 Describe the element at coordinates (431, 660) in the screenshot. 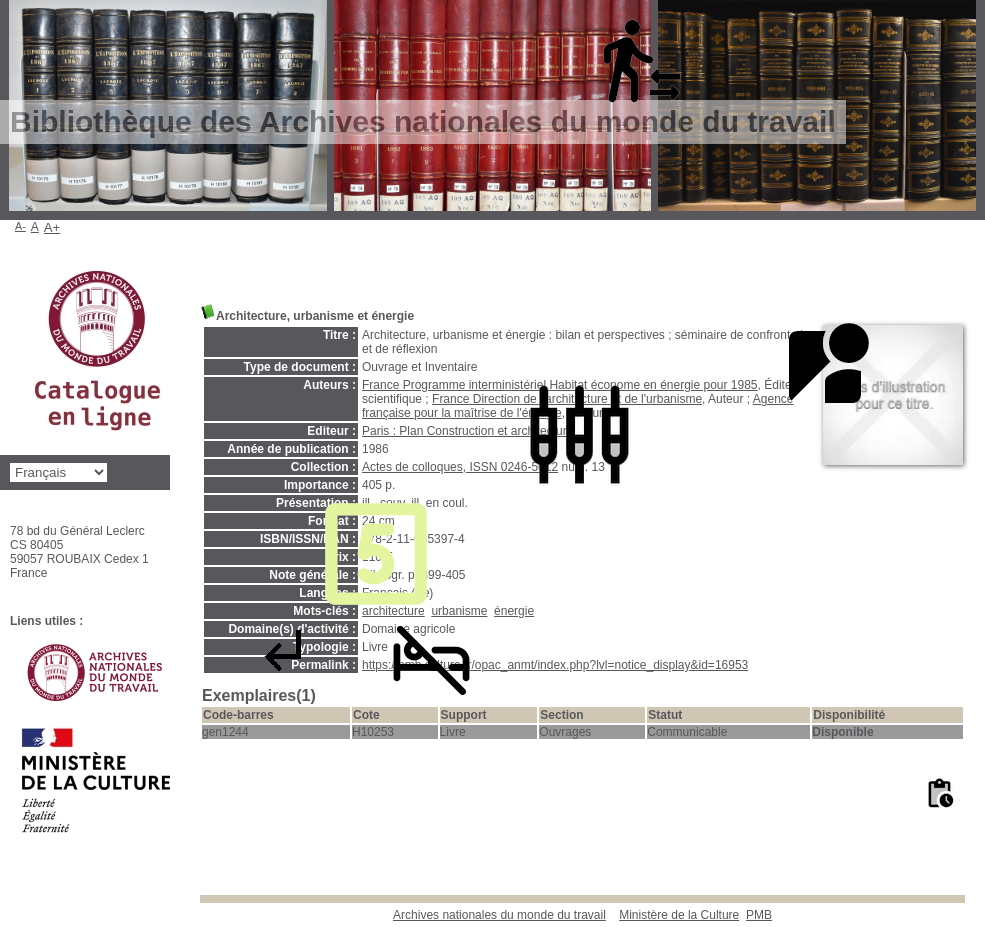

I see `no sleeping accommodations available` at that location.